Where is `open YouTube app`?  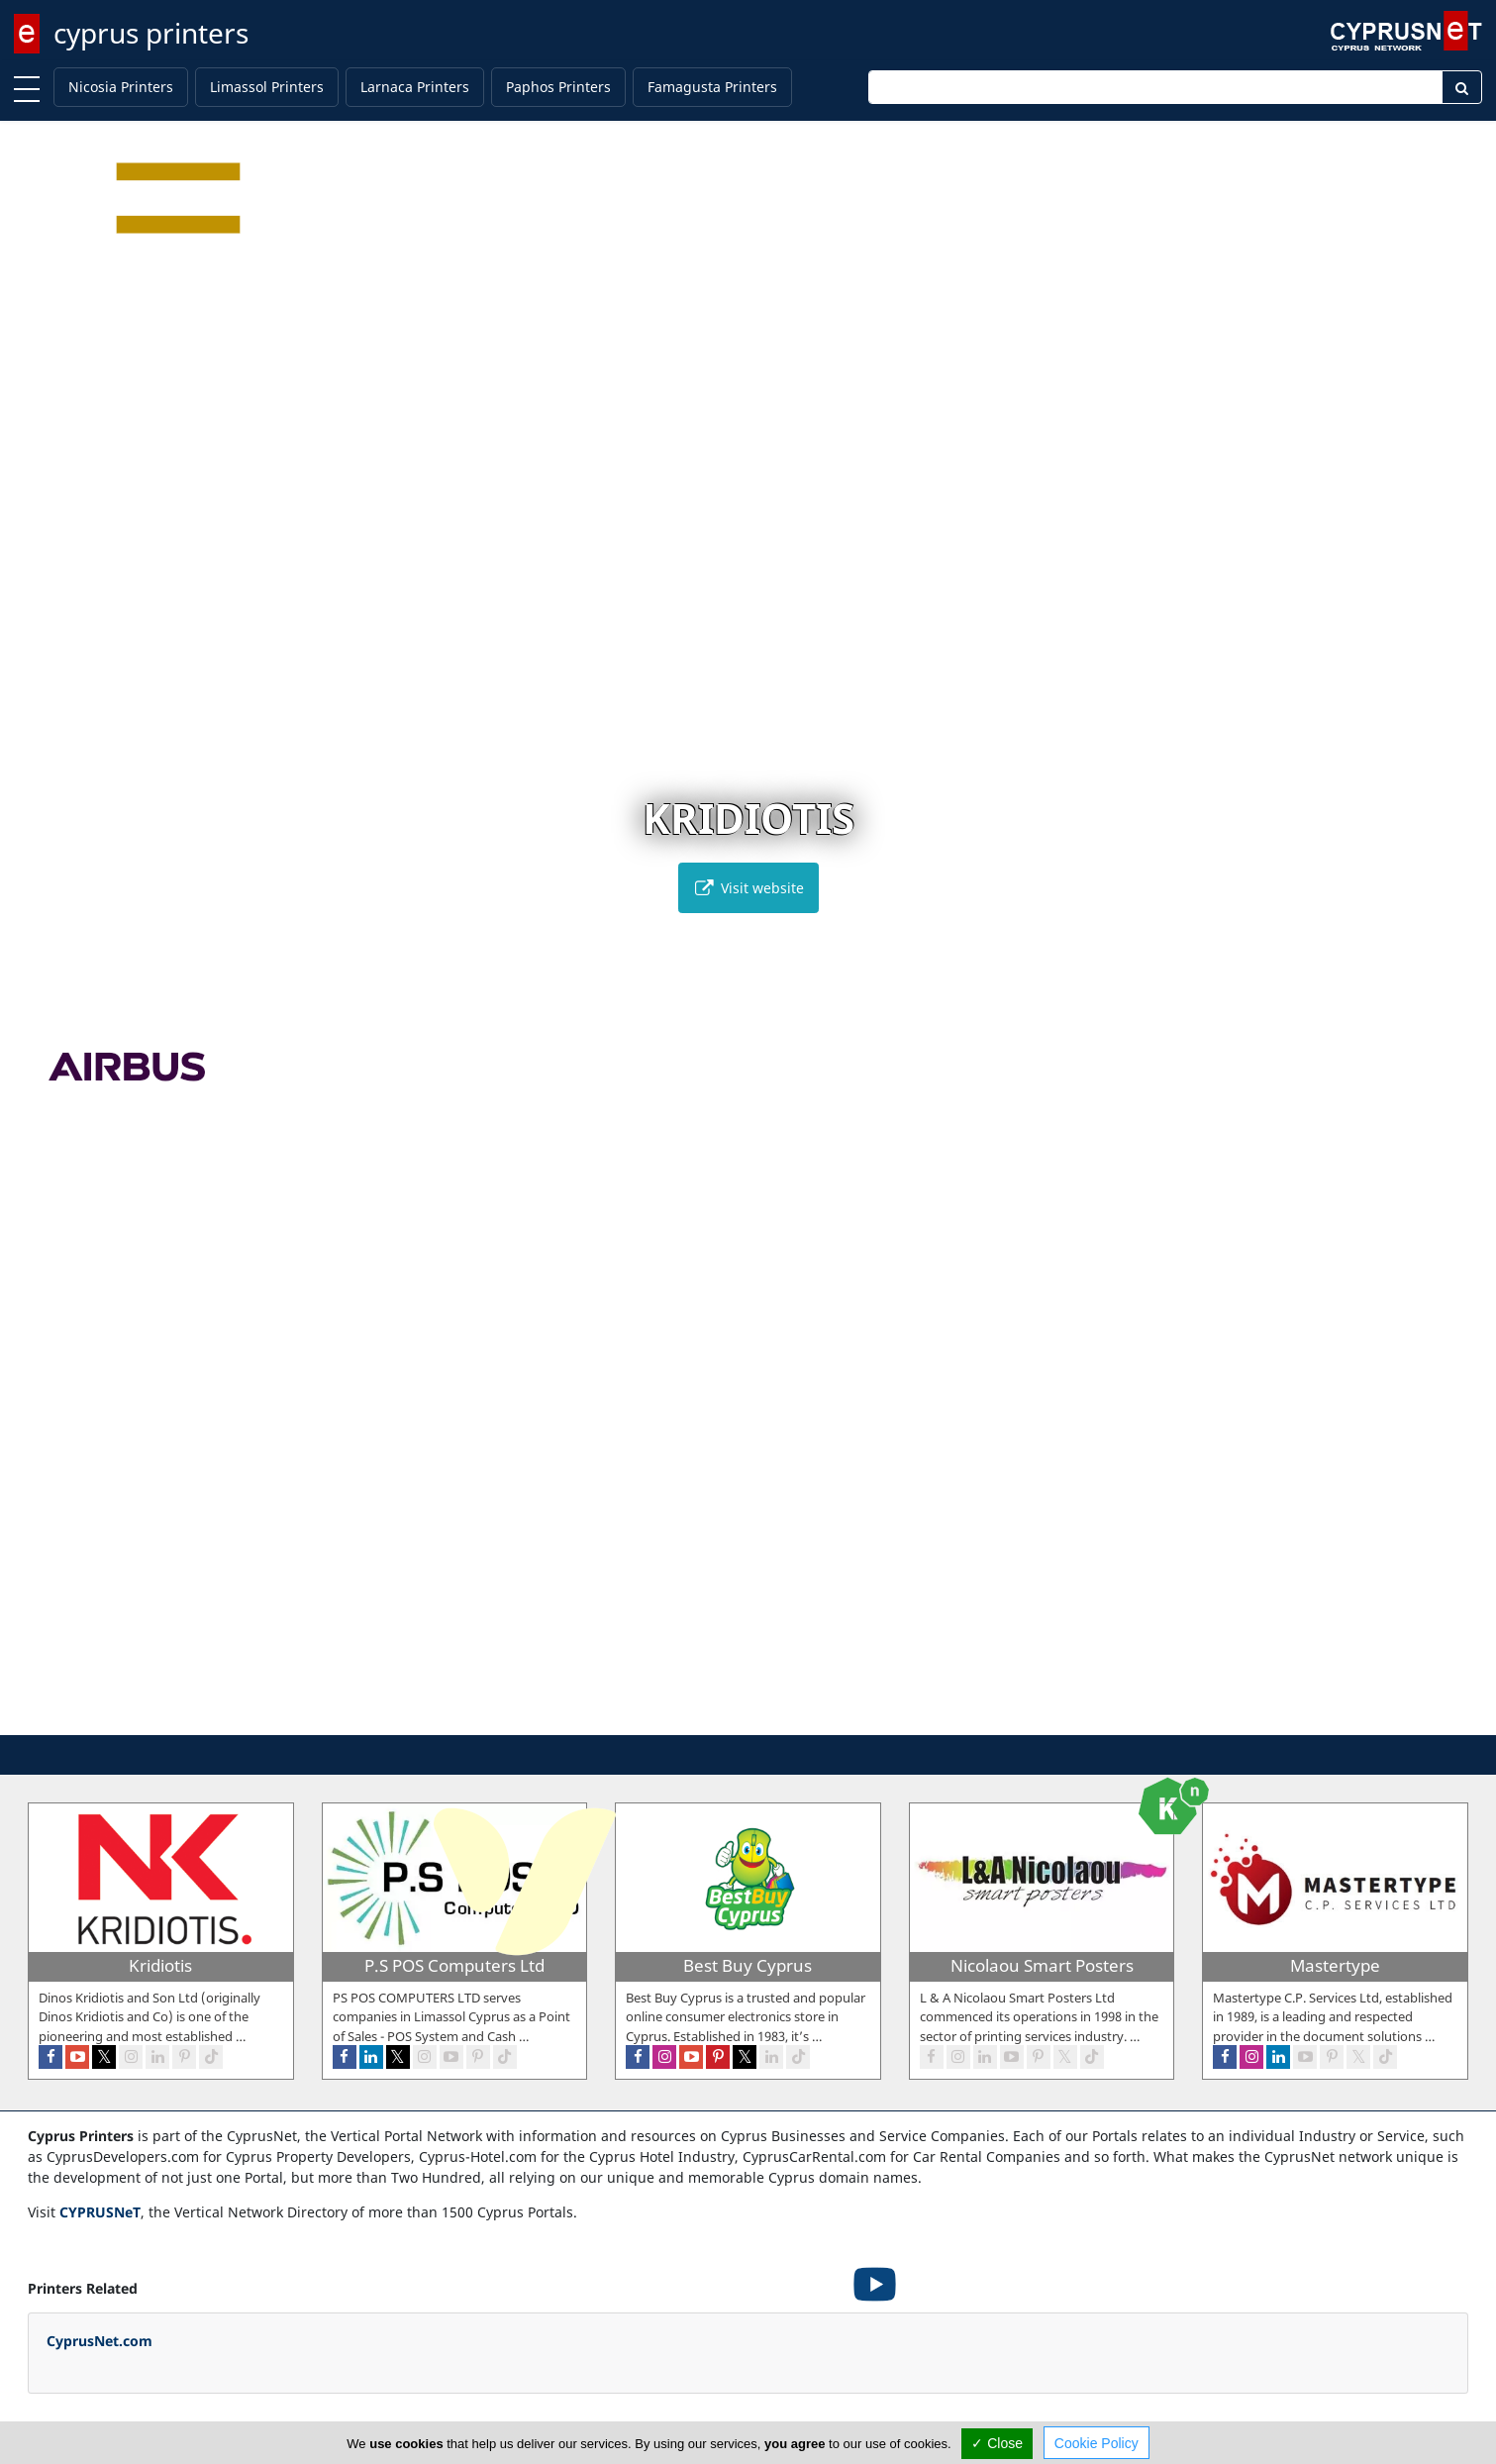
open YouTube app is located at coordinates (874, 2284).